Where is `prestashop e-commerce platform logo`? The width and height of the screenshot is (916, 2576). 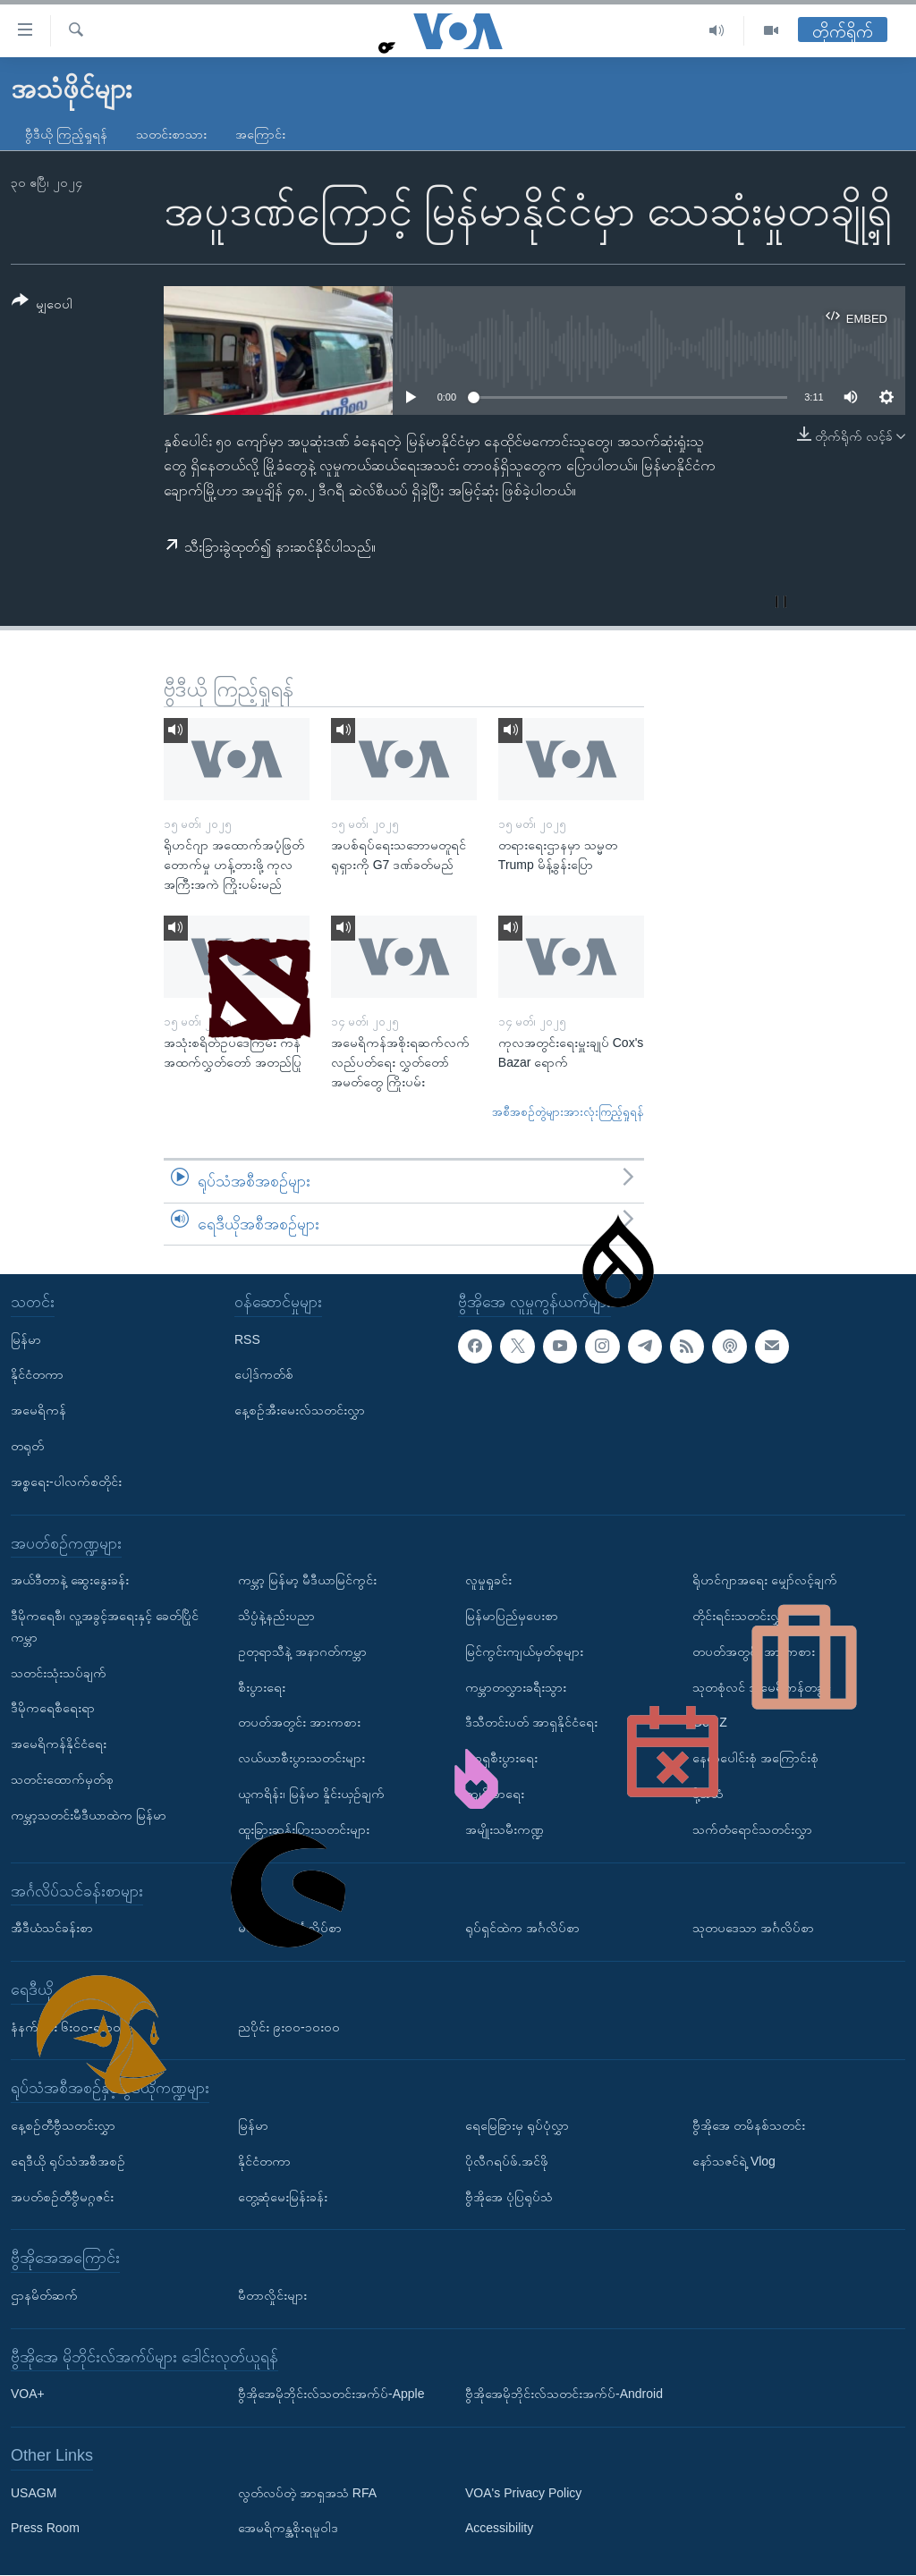
prestashop e-commerce platform logo is located at coordinates (101, 2034).